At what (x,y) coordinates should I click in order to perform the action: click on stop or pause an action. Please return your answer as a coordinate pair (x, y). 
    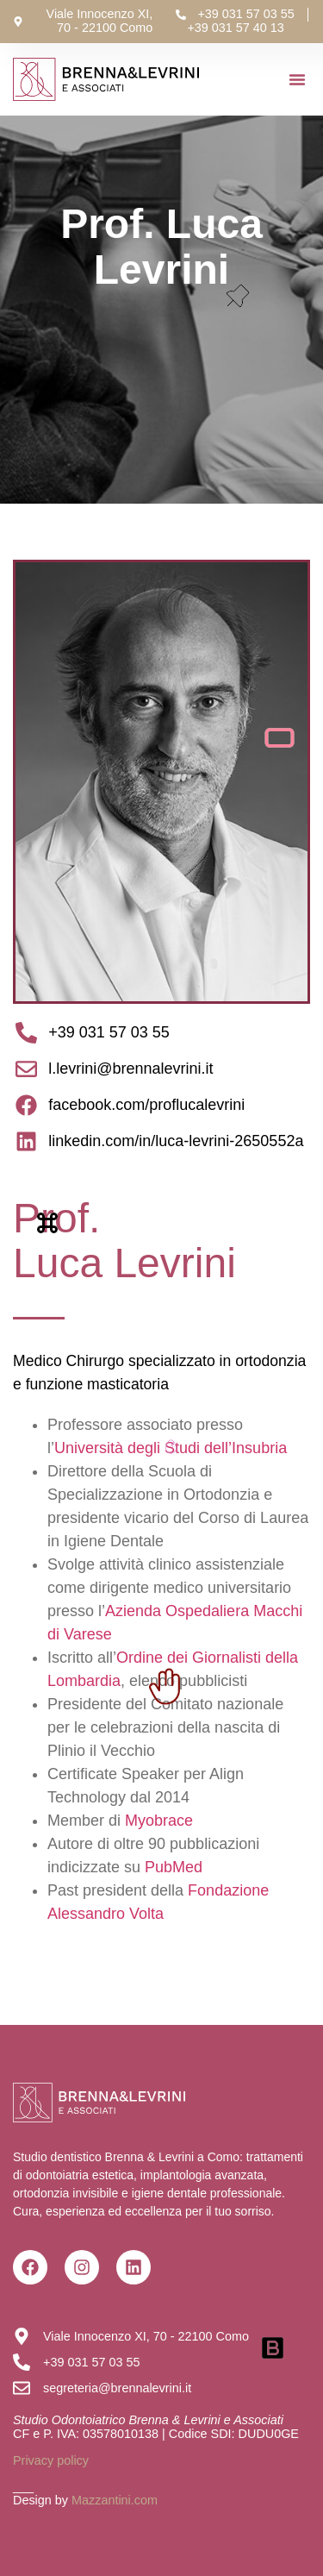
    Looking at the image, I should click on (165, 1686).